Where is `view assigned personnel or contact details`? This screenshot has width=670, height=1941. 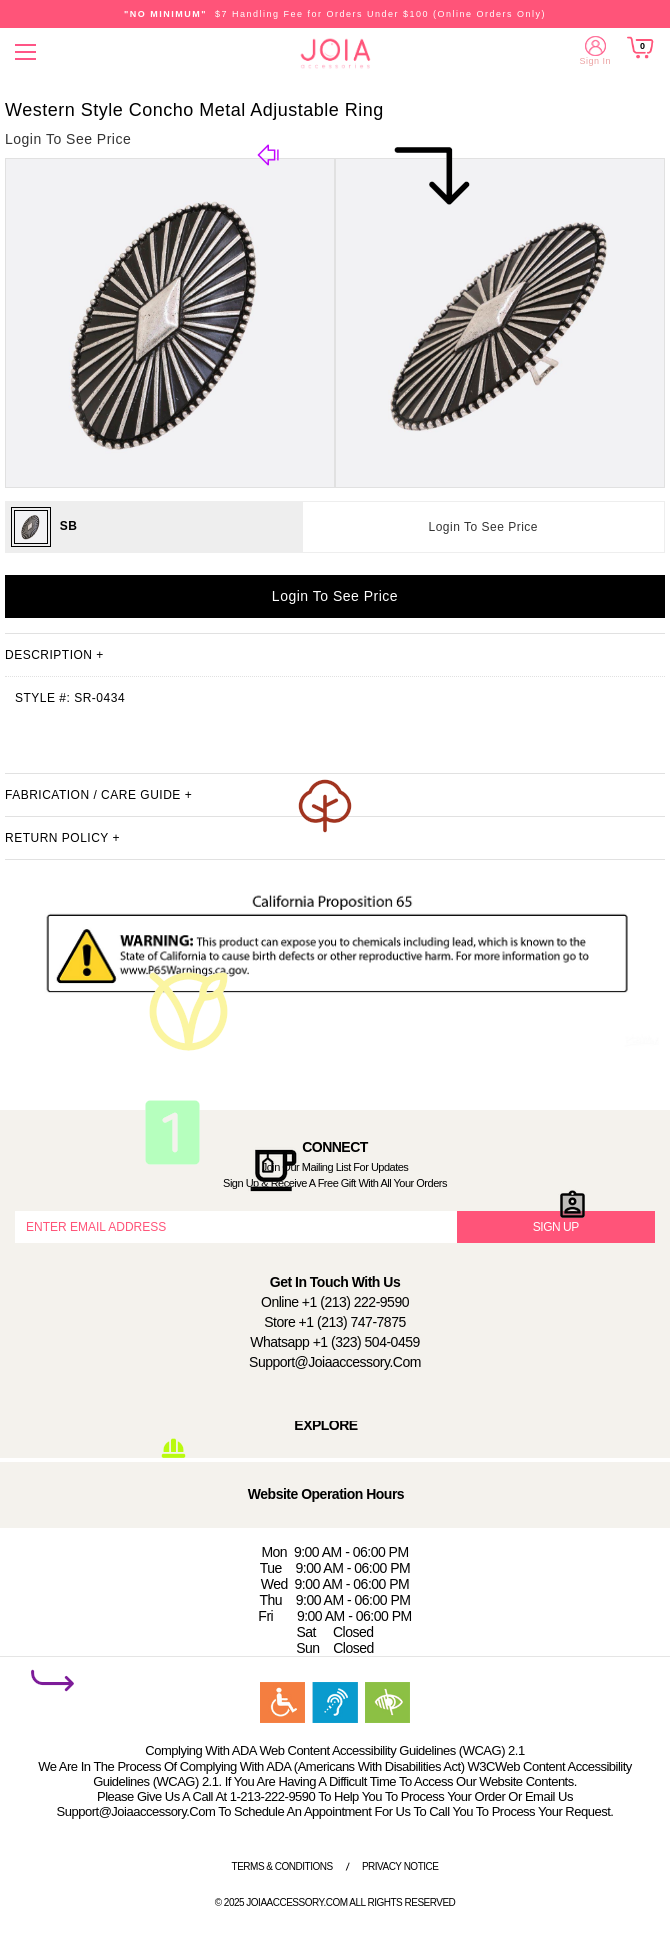
view assigned personnel or contact details is located at coordinates (572, 1205).